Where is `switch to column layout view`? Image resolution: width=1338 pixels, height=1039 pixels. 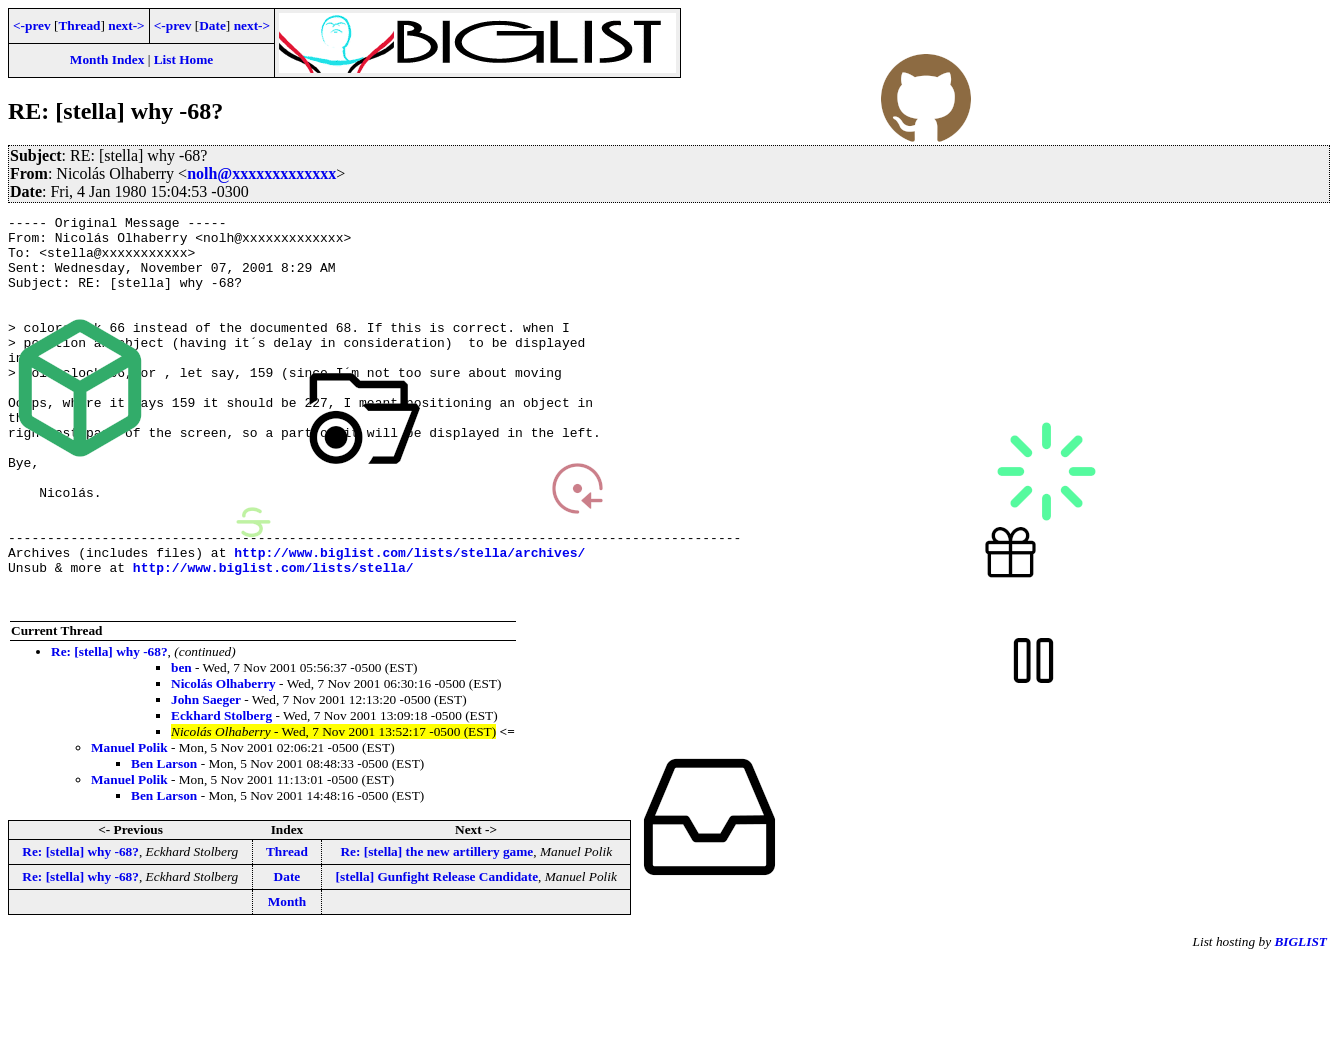 switch to column layout view is located at coordinates (1033, 660).